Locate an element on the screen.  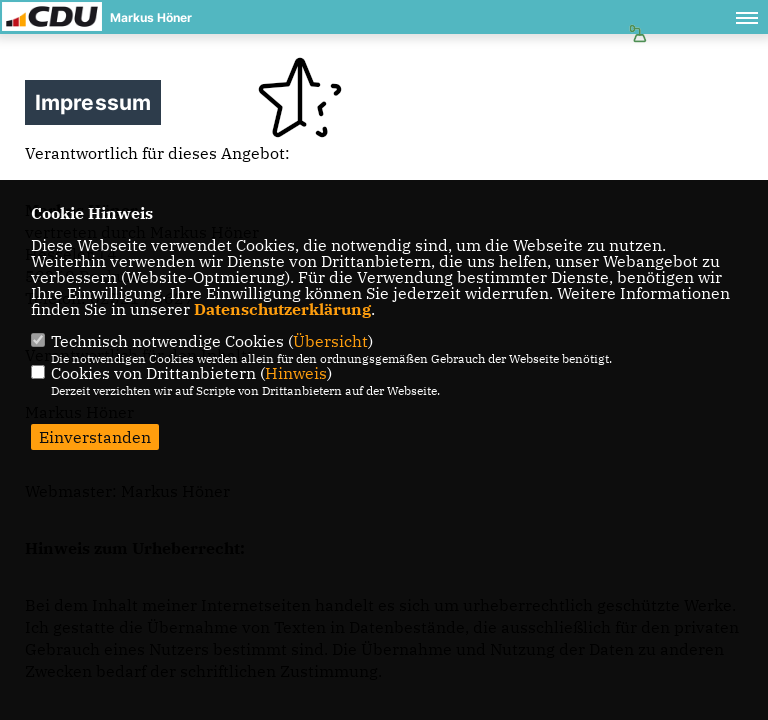
partial rating indicator is located at coordinates (300, 99).